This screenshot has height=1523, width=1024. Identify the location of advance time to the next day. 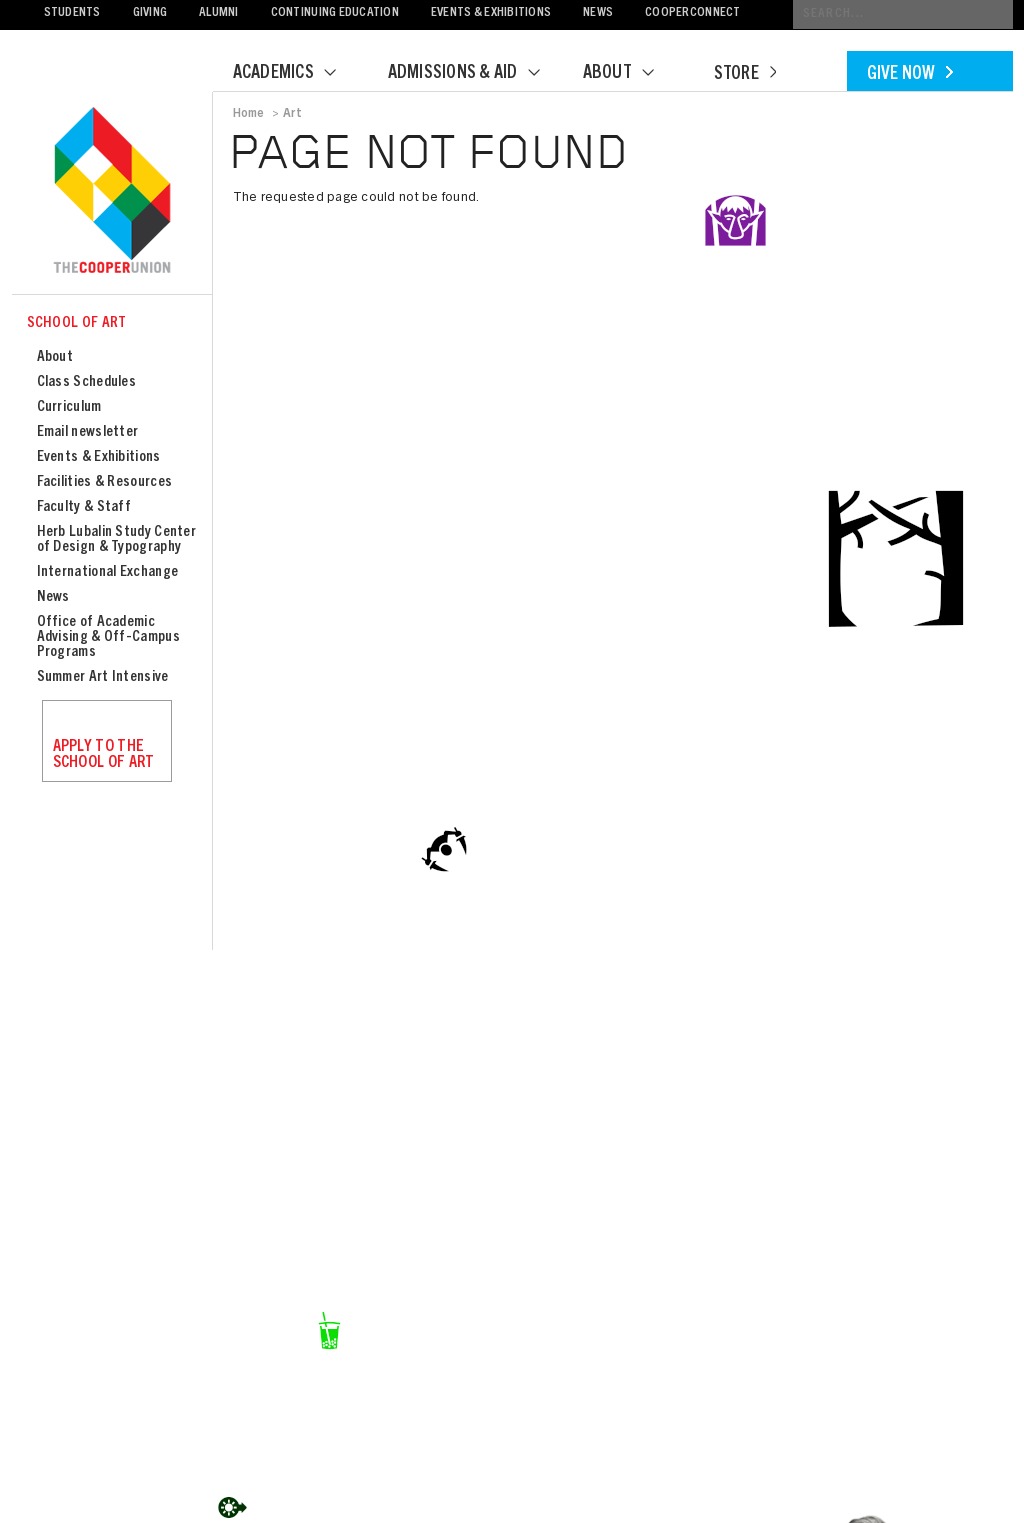
(232, 1507).